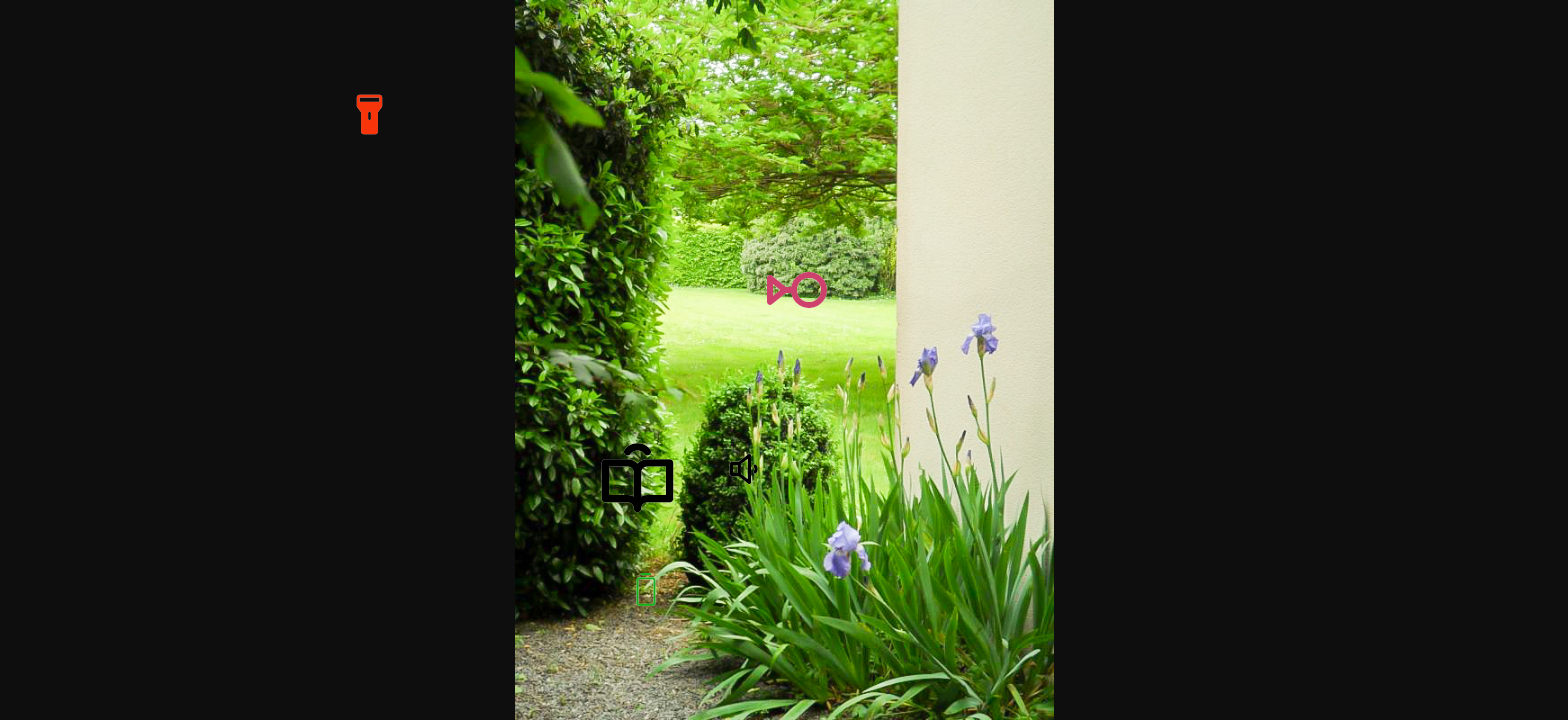 The width and height of the screenshot is (1568, 720). I want to click on select third gender or non-binary option, so click(797, 290).